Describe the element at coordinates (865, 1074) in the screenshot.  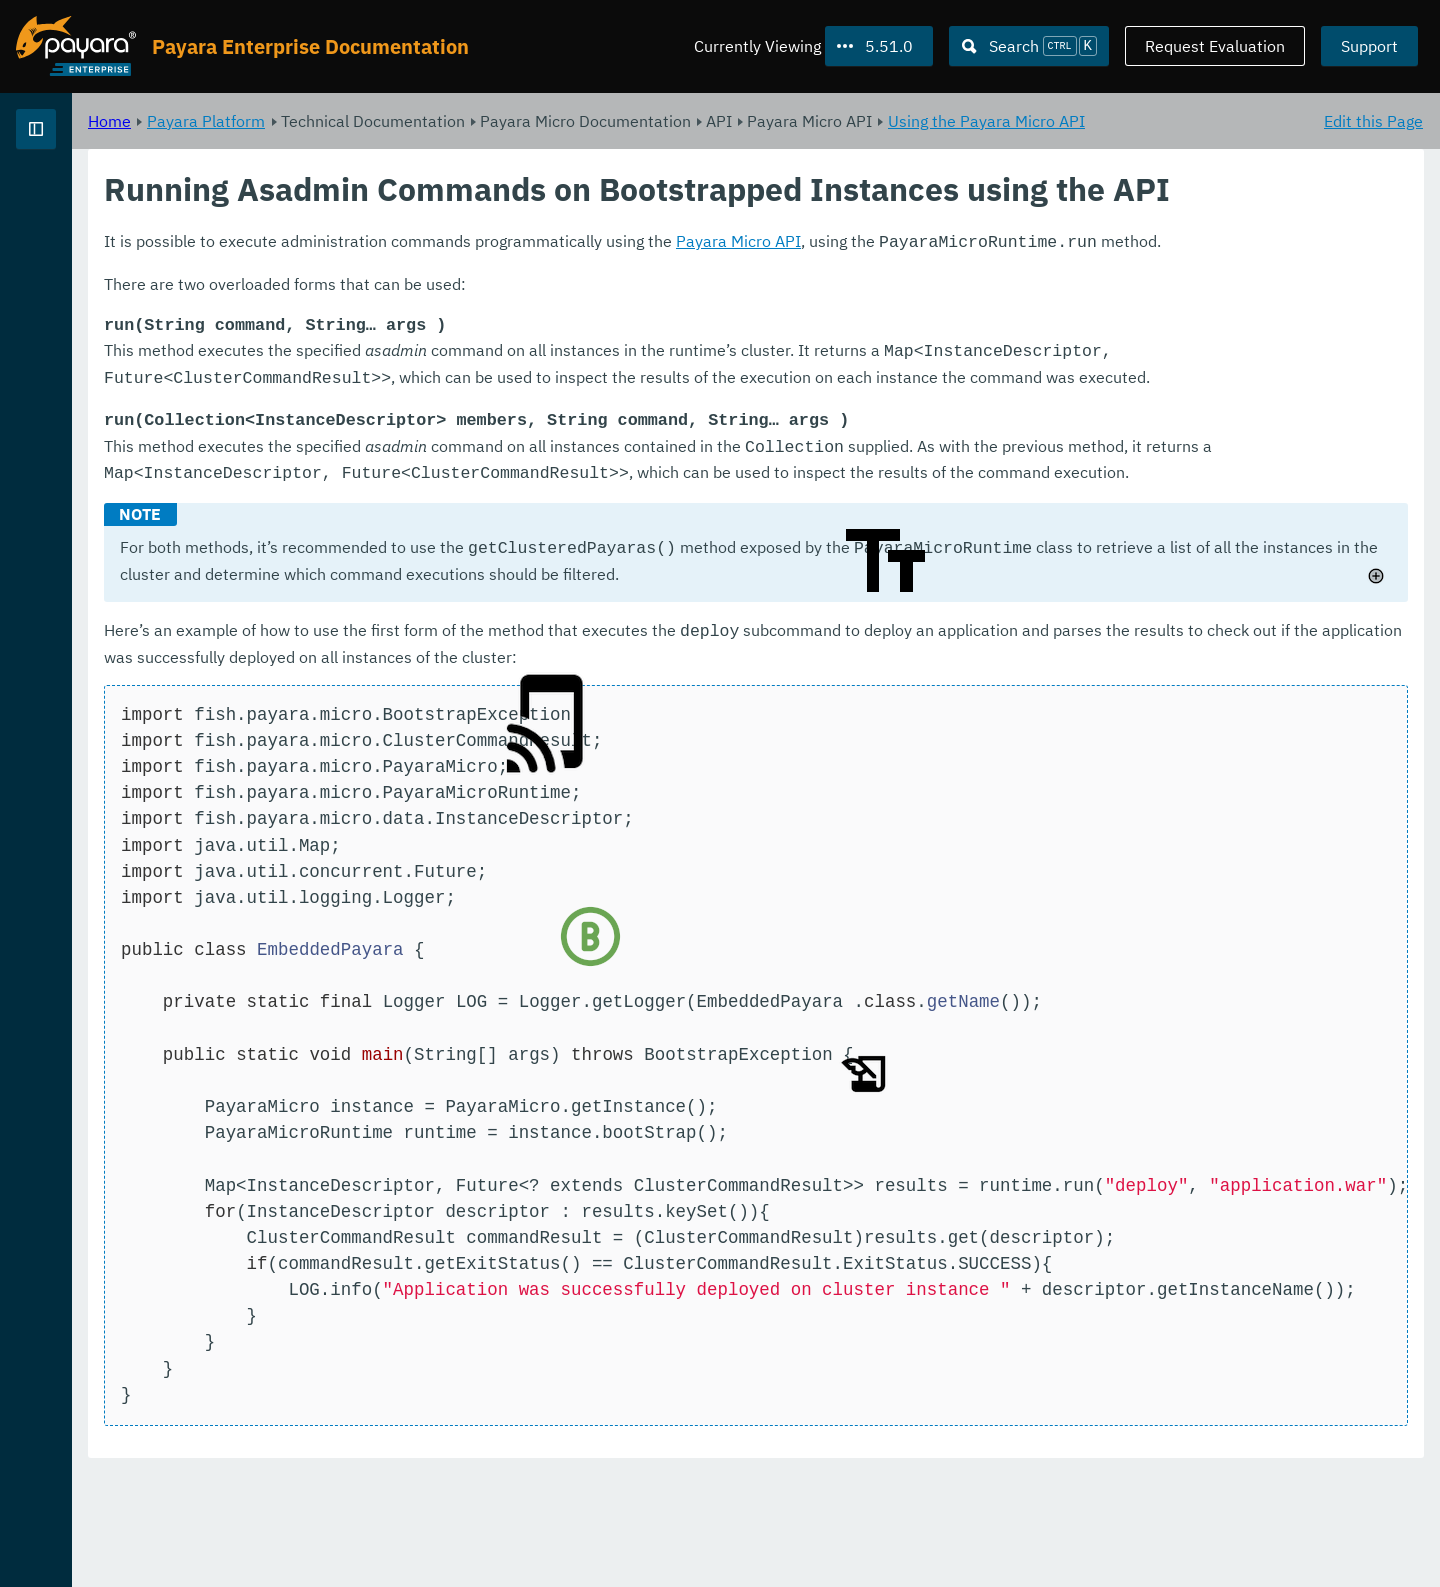
I see `access document history or revision log` at that location.